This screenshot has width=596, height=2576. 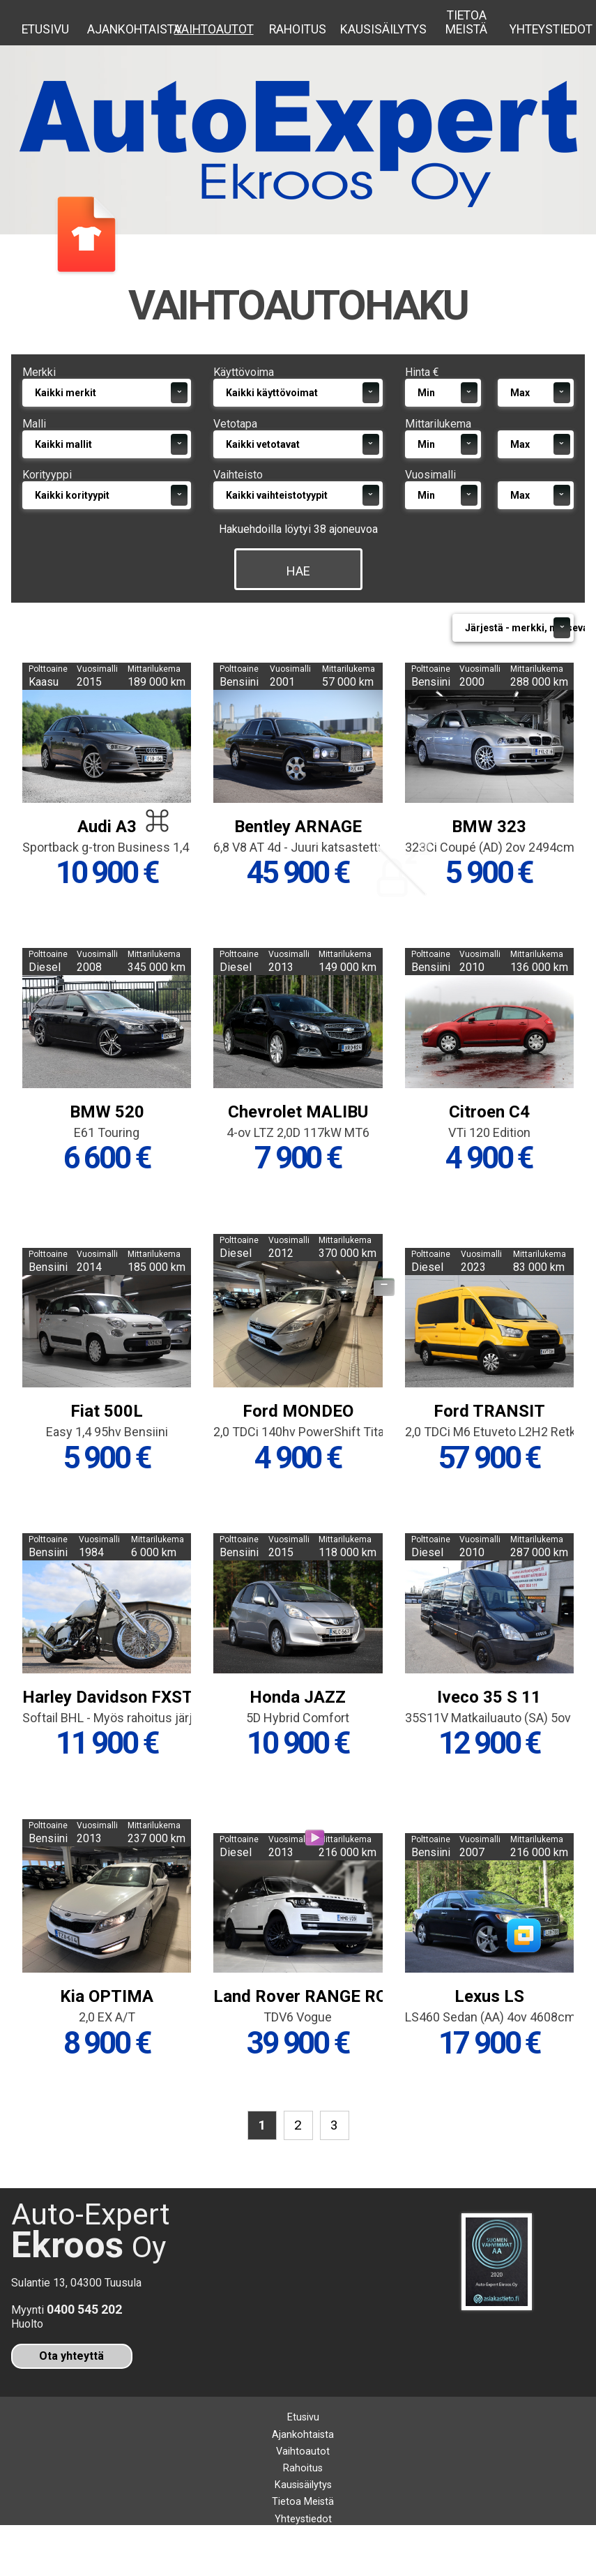 I want to click on access keyboard shortcut settings, so click(x=157, y=820).